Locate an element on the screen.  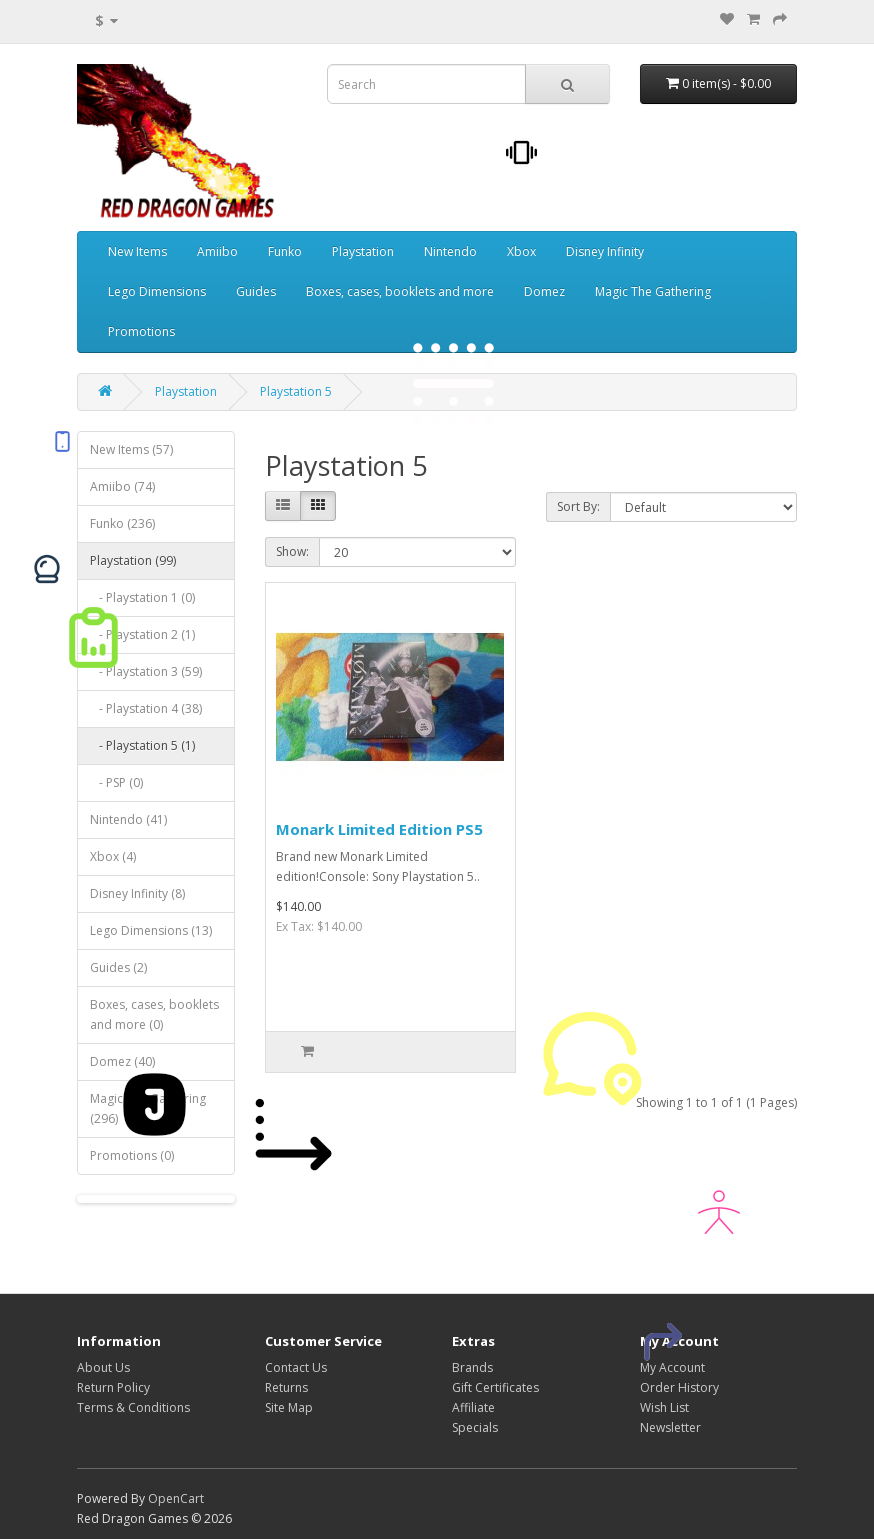
pin a conversation to a location is located at coordinates (590, 1054).